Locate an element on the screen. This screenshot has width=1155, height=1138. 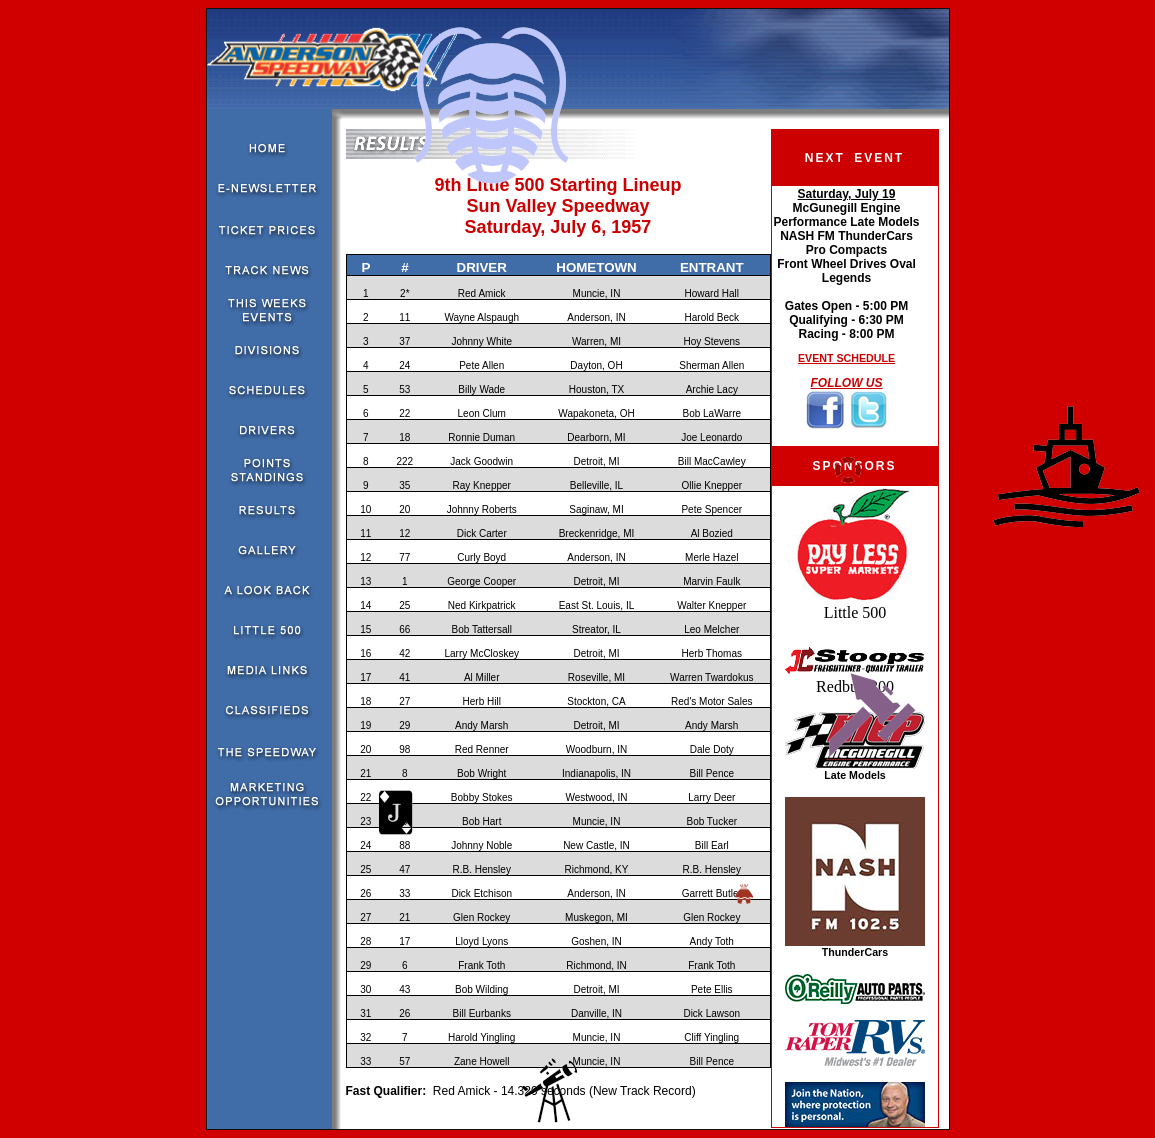
jack of diamonds playing card is located at coordinates (395, 812).